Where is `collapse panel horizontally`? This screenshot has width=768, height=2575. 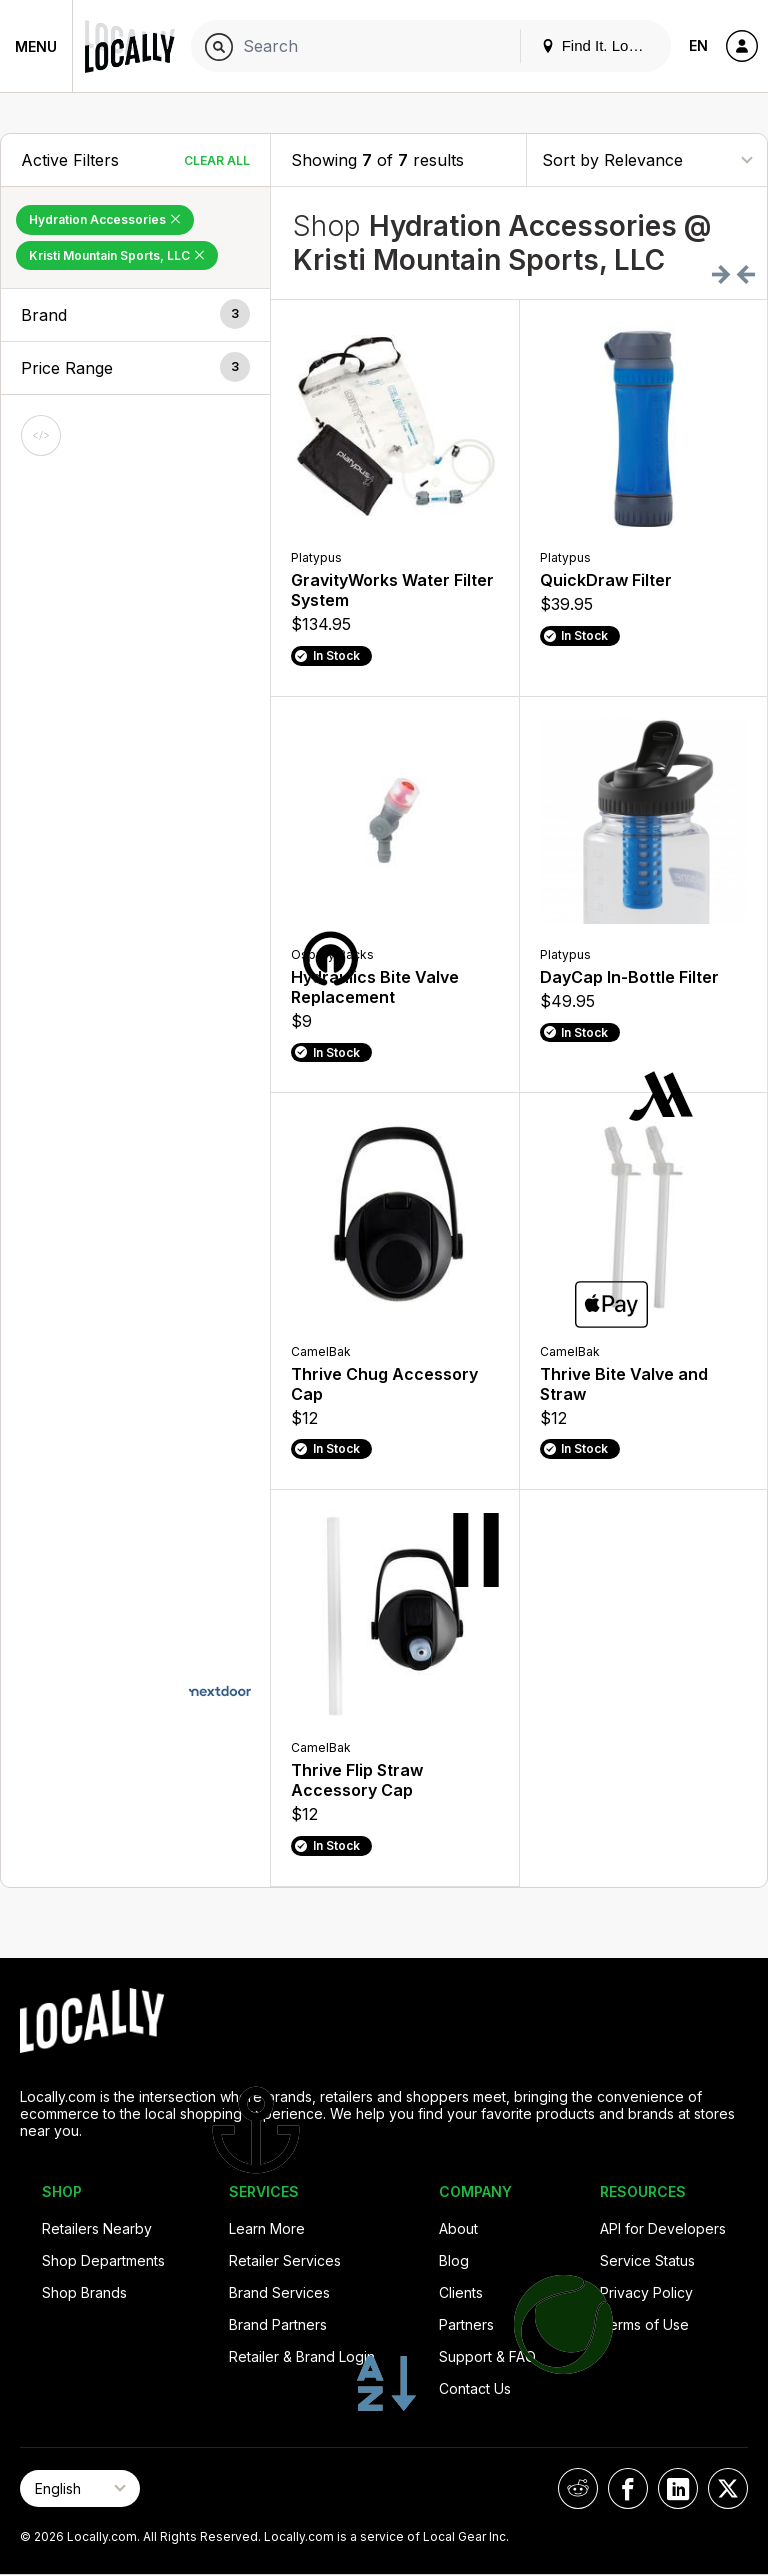 collapse panel horizontally is located at coordinates (733, 274).